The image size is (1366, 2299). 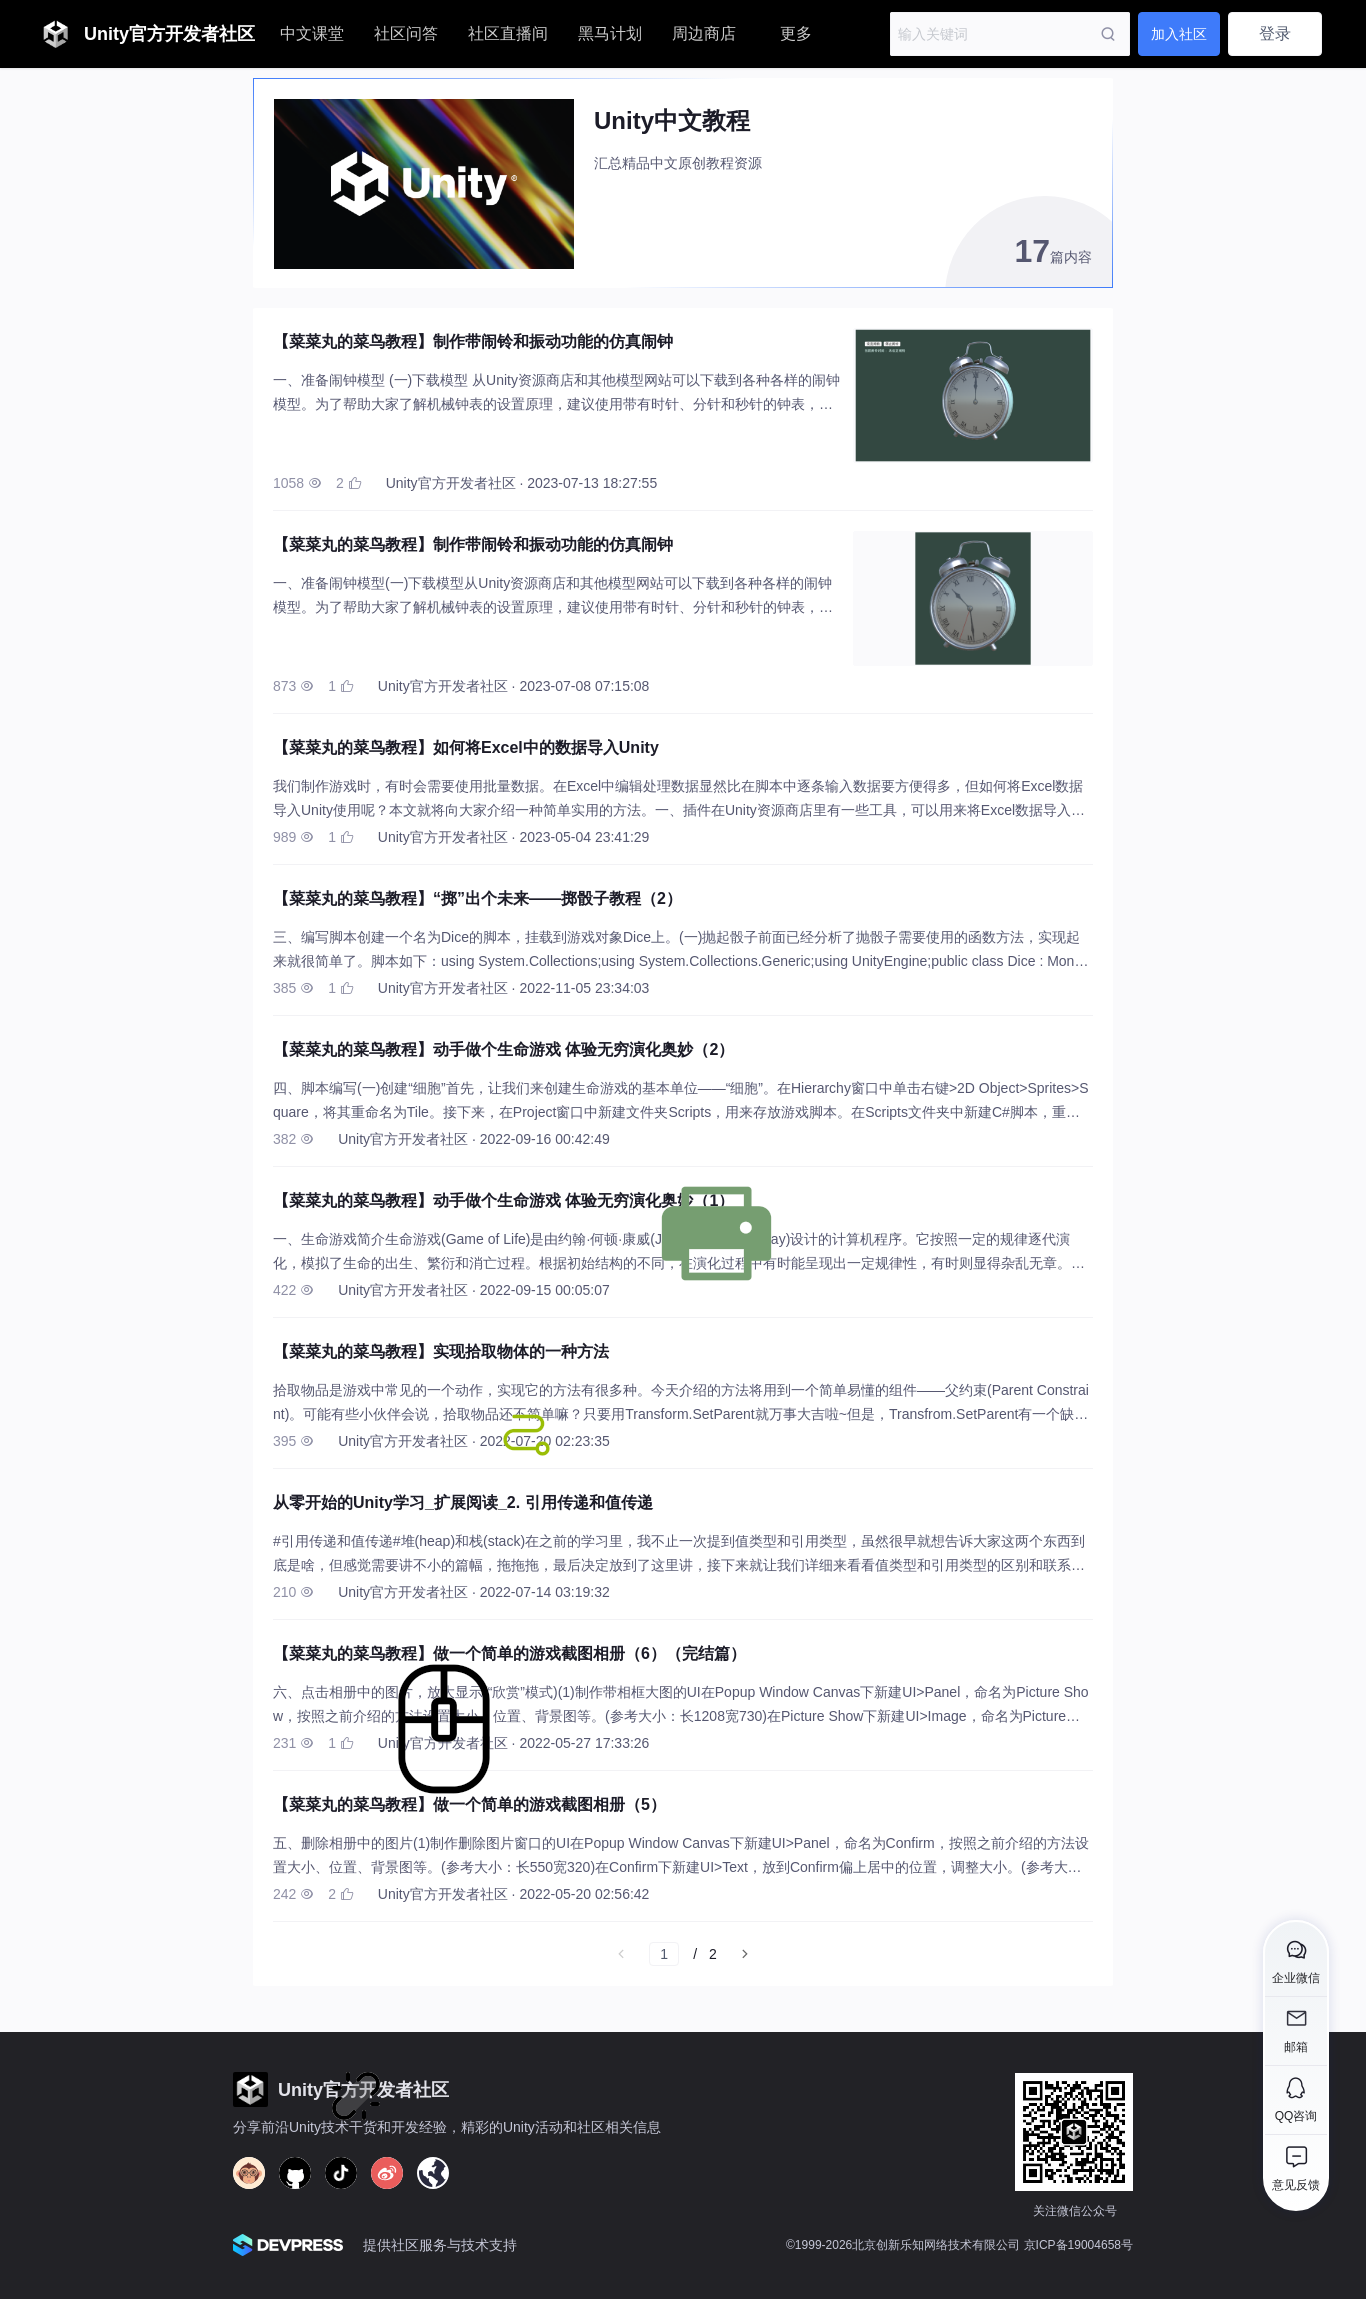 What do you see at coordinates (444, 1729) in the screenshot?
I see `middle mouse button click action` at bounding box center [444, 1729].